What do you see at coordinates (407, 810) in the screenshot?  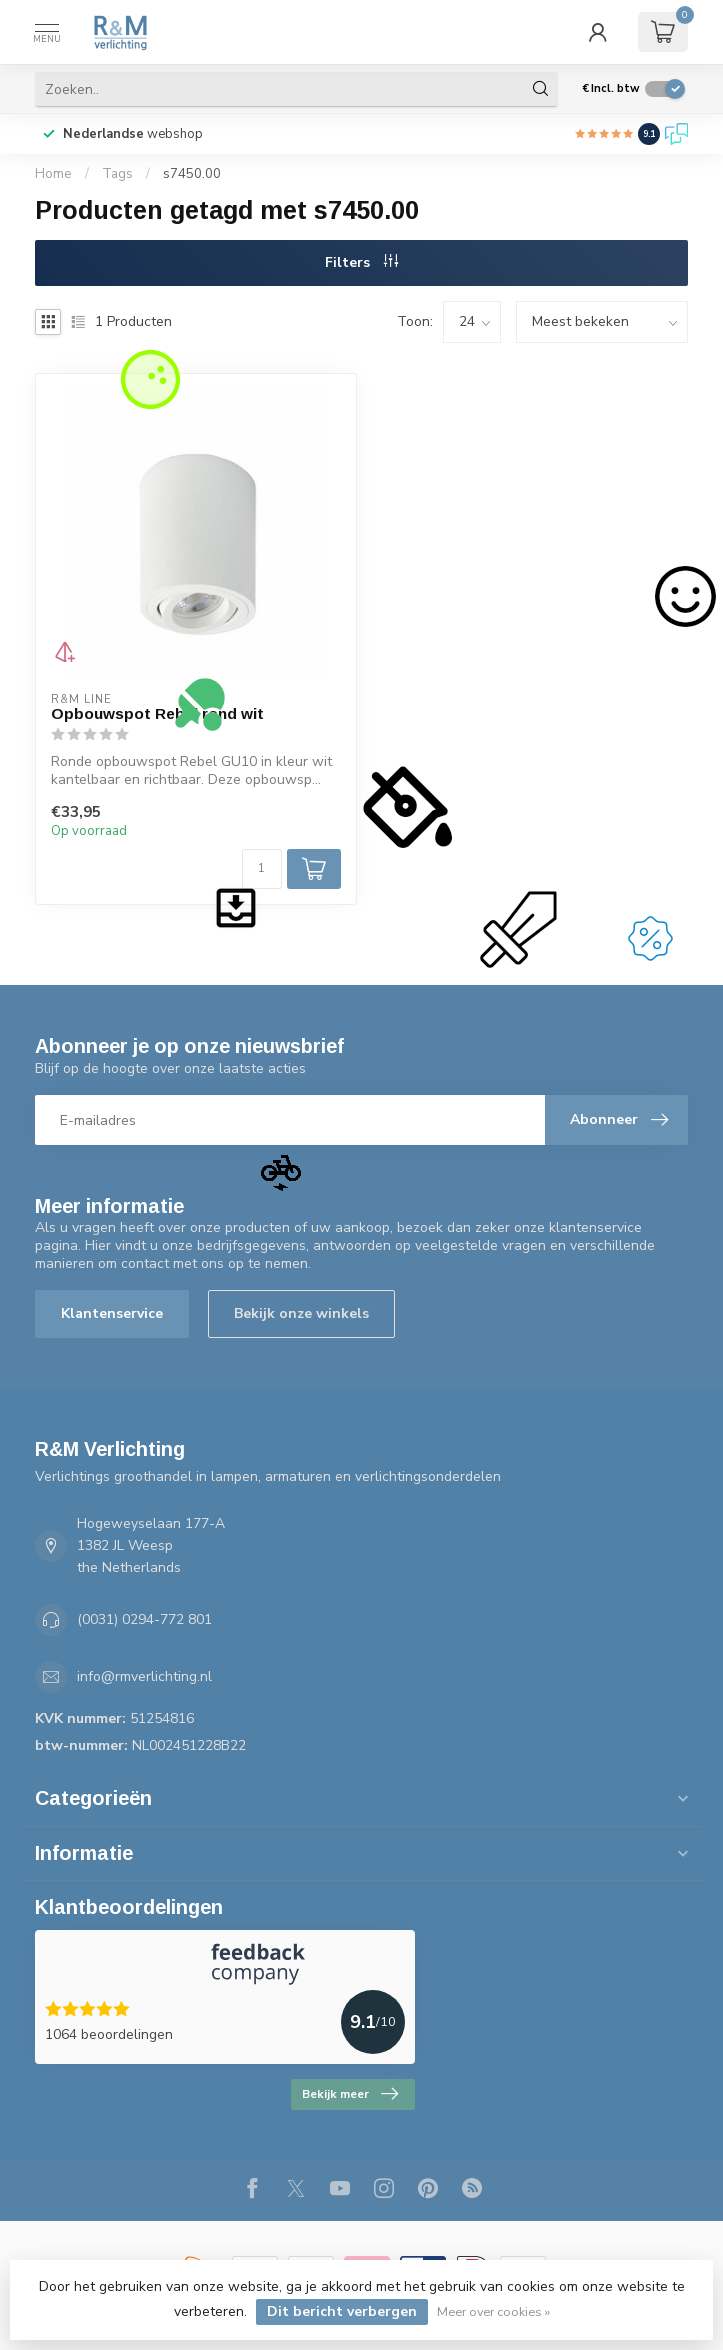 I see `fill area with selected color` at bounding box center [407, 810].